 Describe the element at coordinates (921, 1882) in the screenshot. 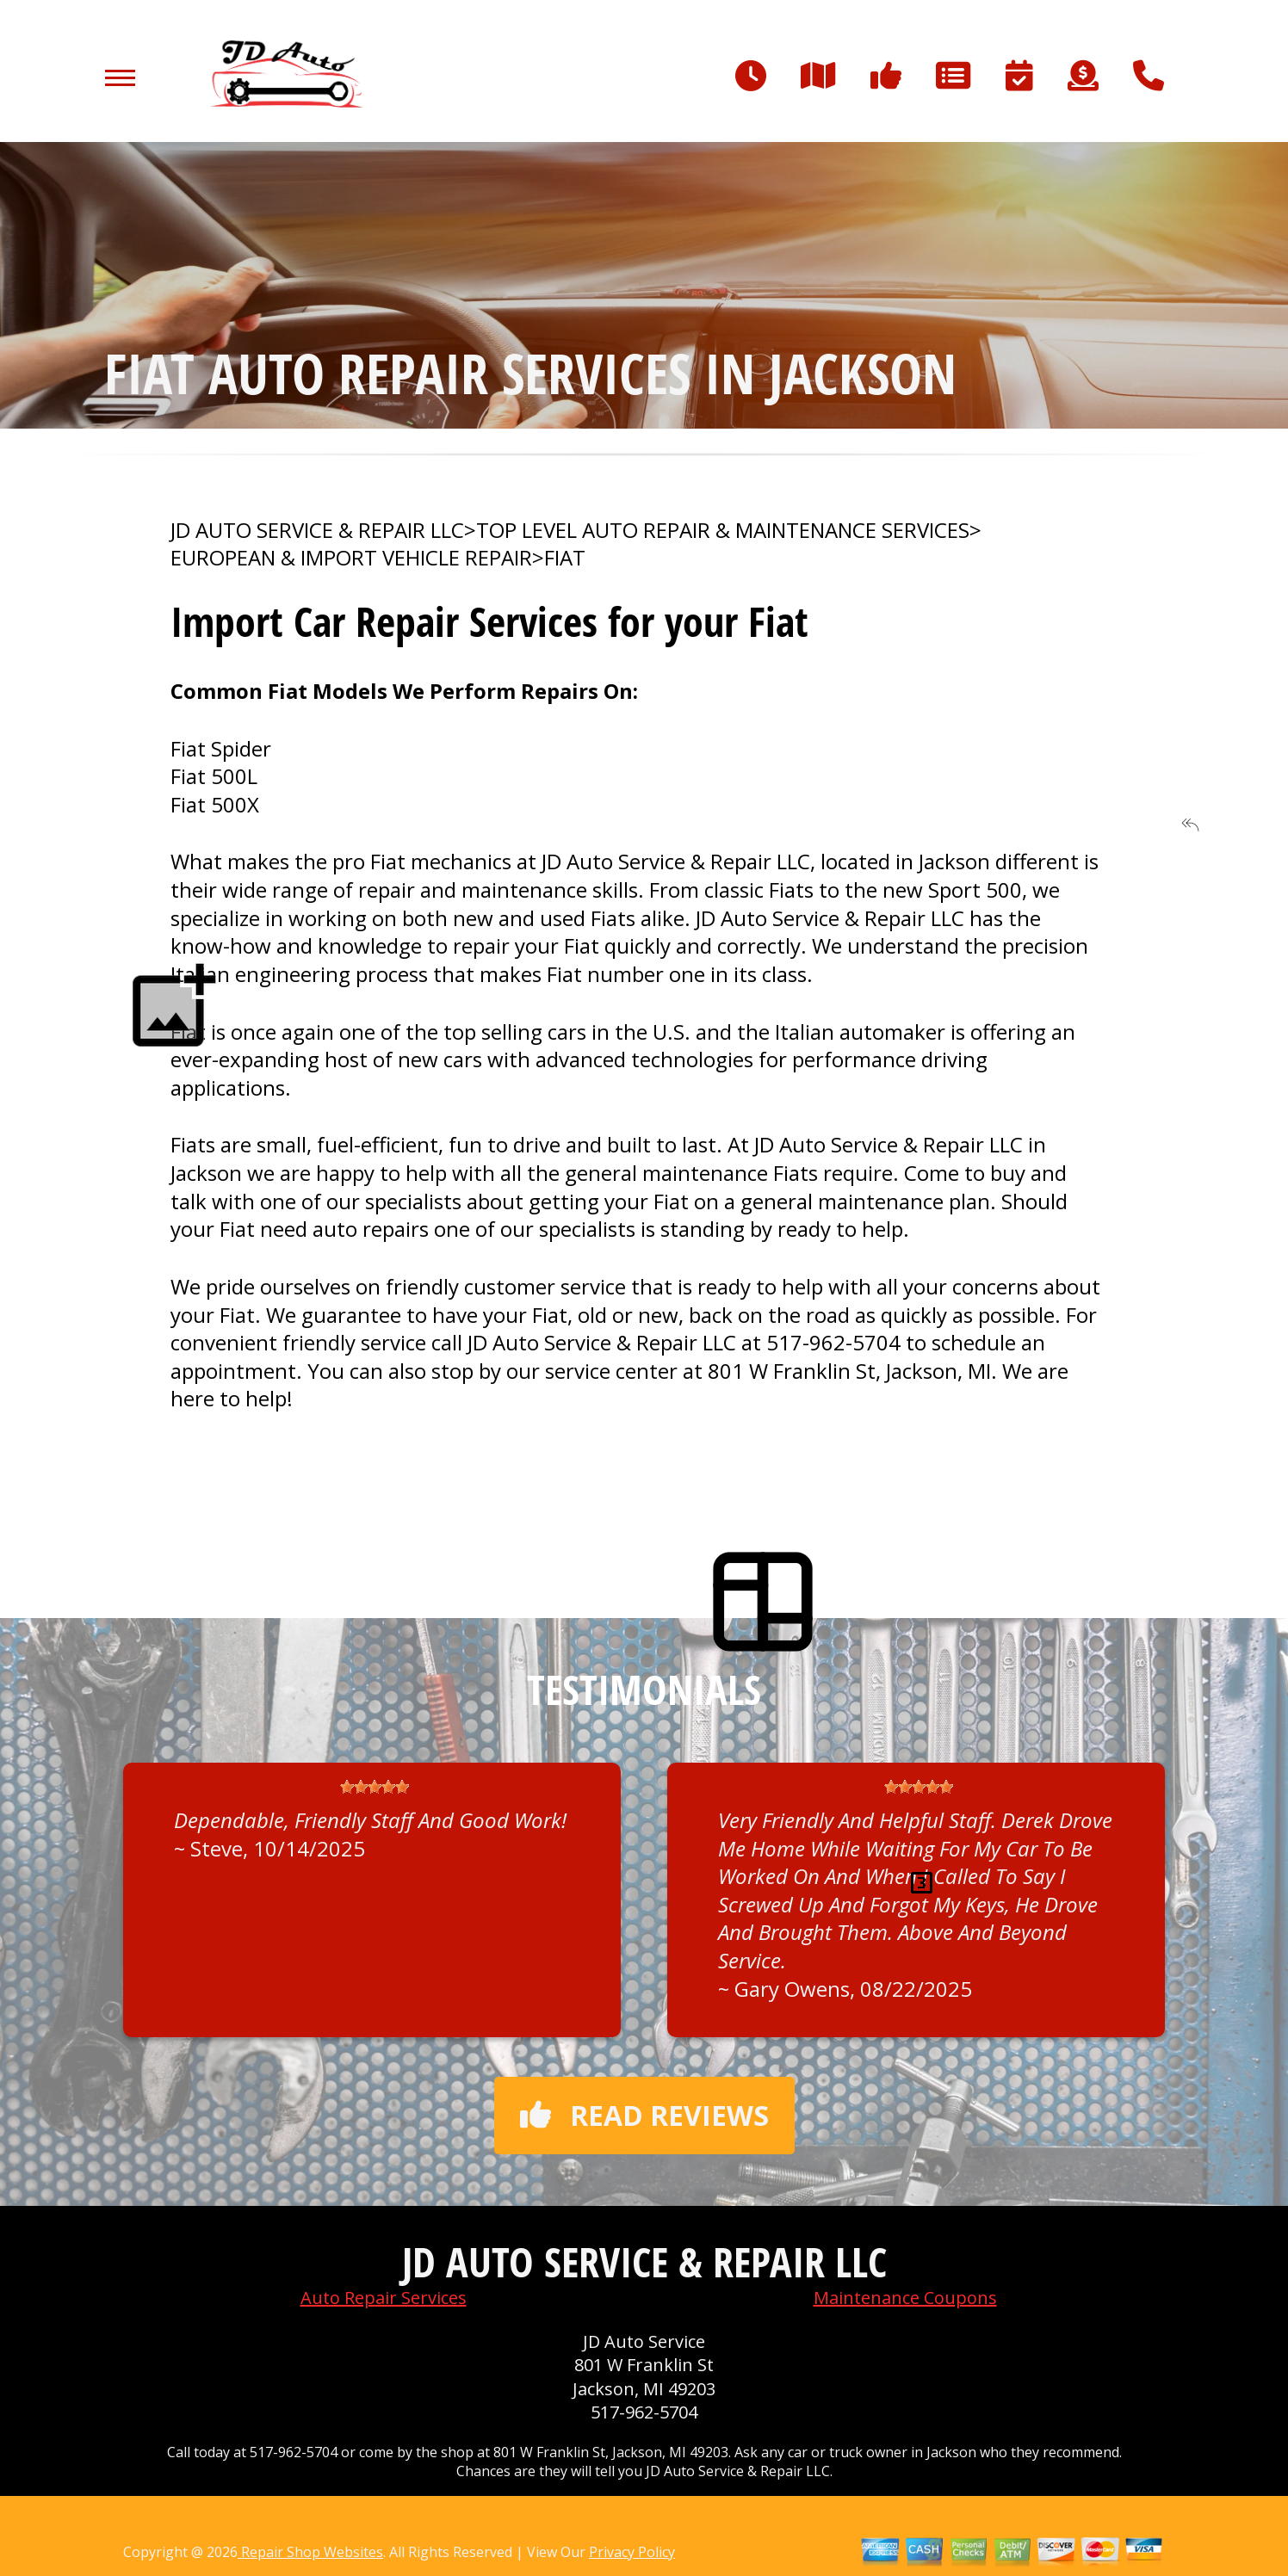

I see `select option 3 from a numbered list` at that location.